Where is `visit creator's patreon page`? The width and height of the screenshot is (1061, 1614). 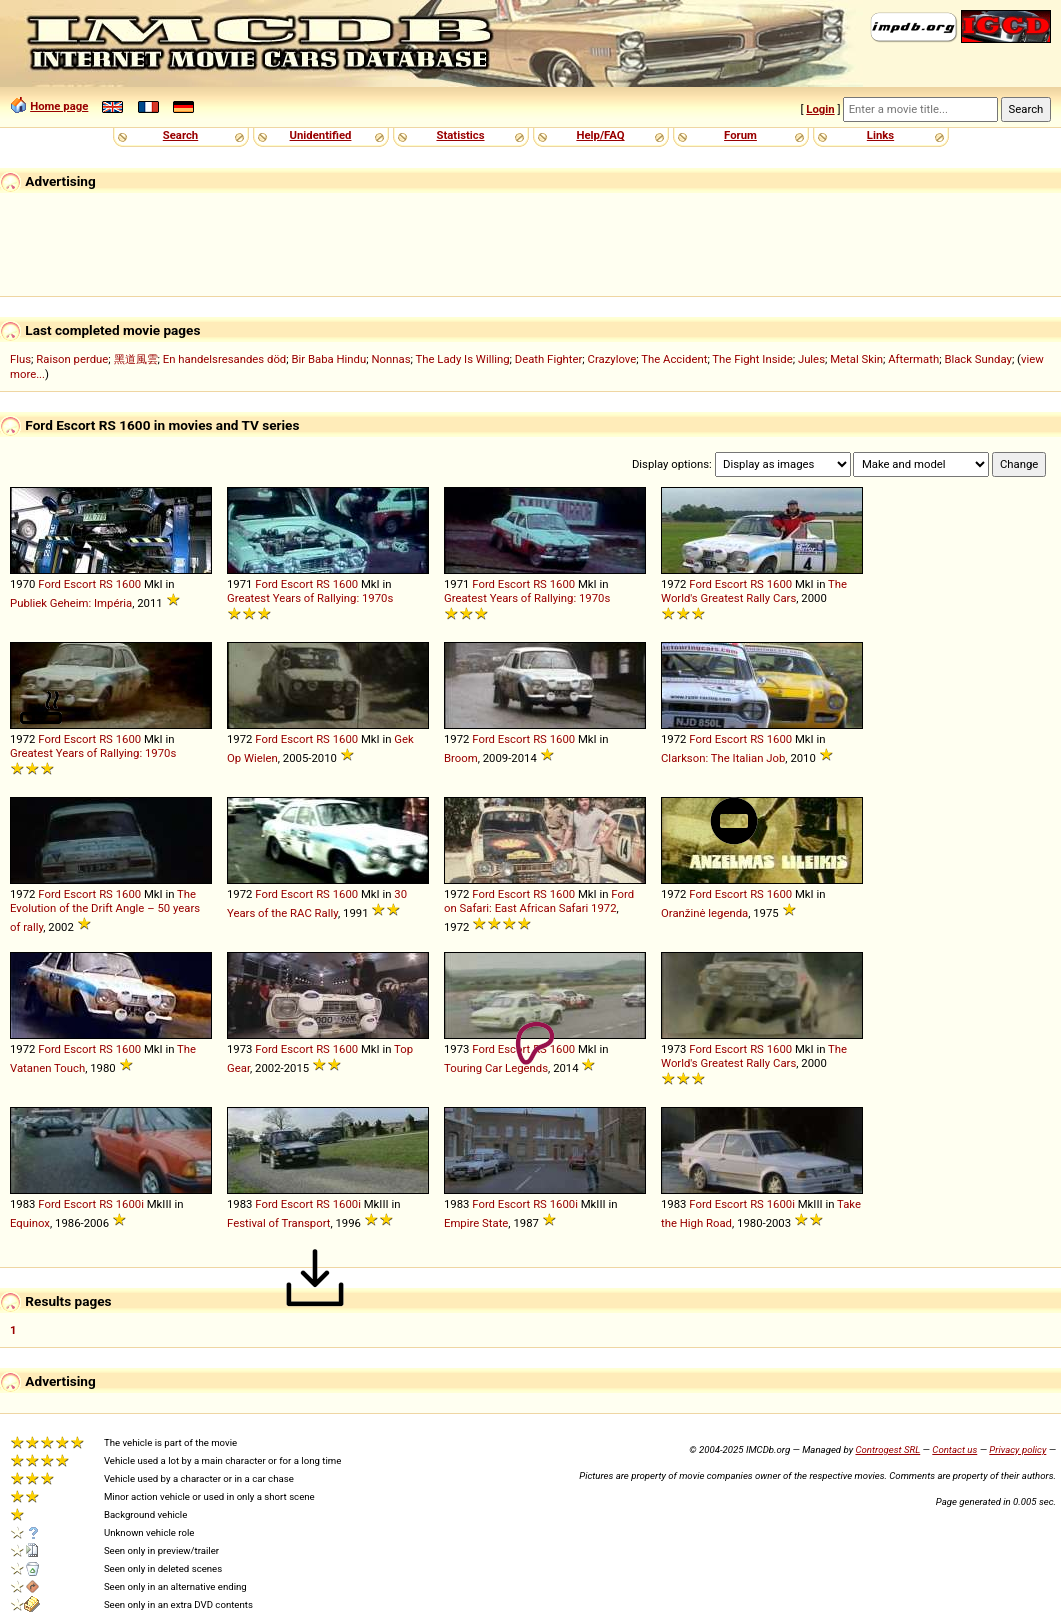
visit creator's patreon page is located at coordinates (533, 1042).